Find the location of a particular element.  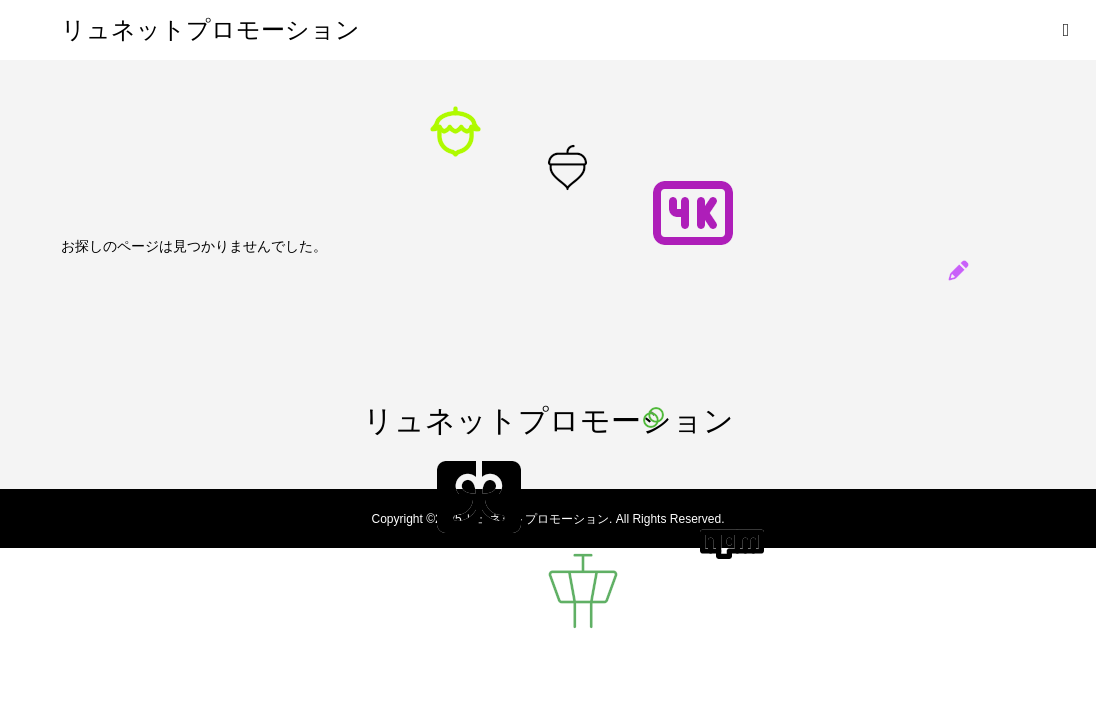

access air traffic control features is located at coordinates (583, 591).